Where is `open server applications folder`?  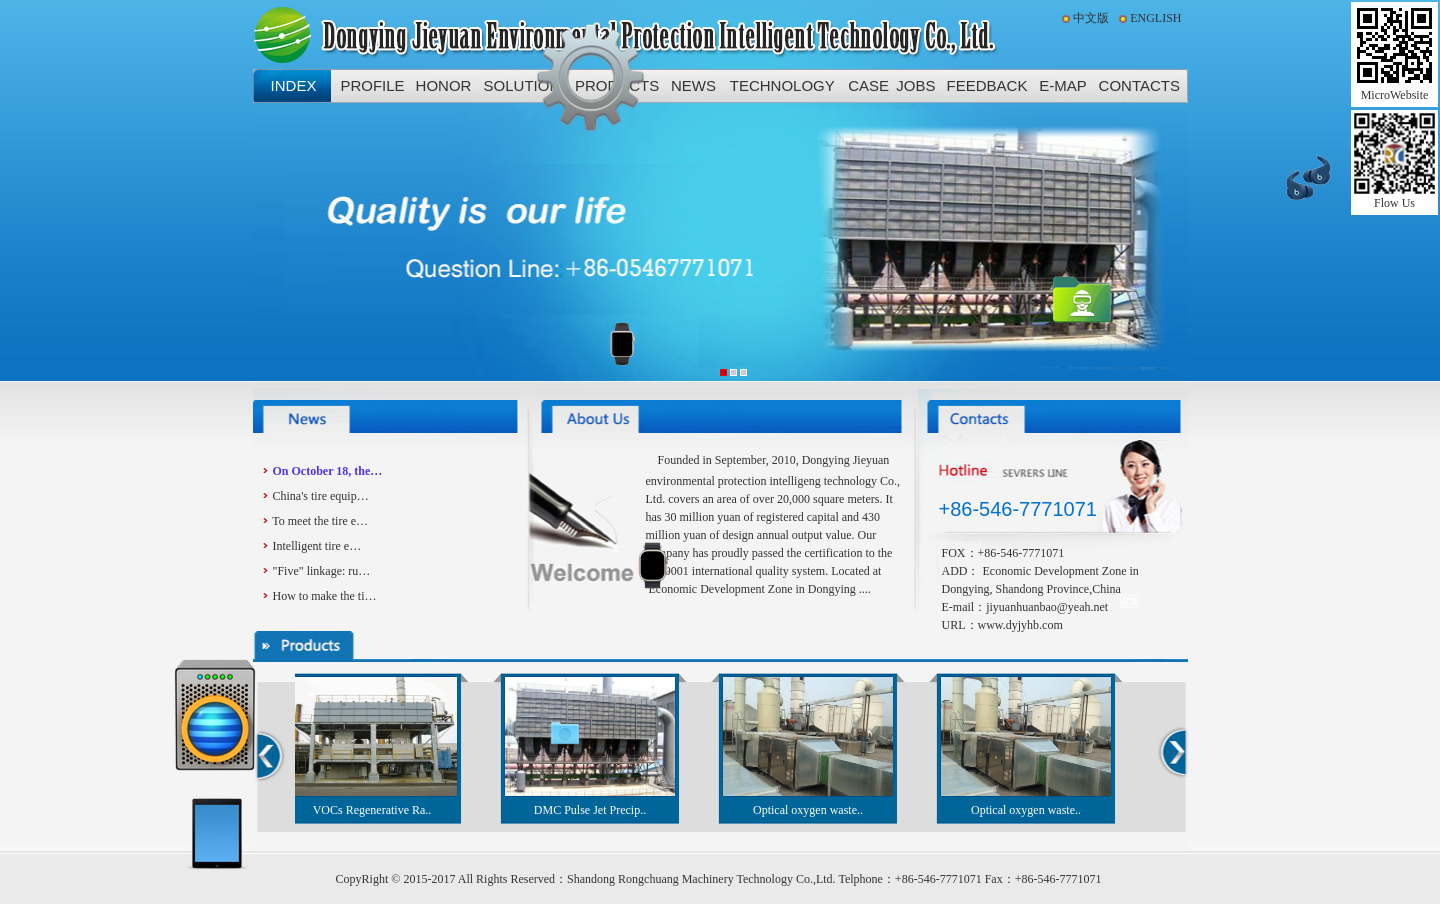 open server applications folder is located at coordinates (565, 733).